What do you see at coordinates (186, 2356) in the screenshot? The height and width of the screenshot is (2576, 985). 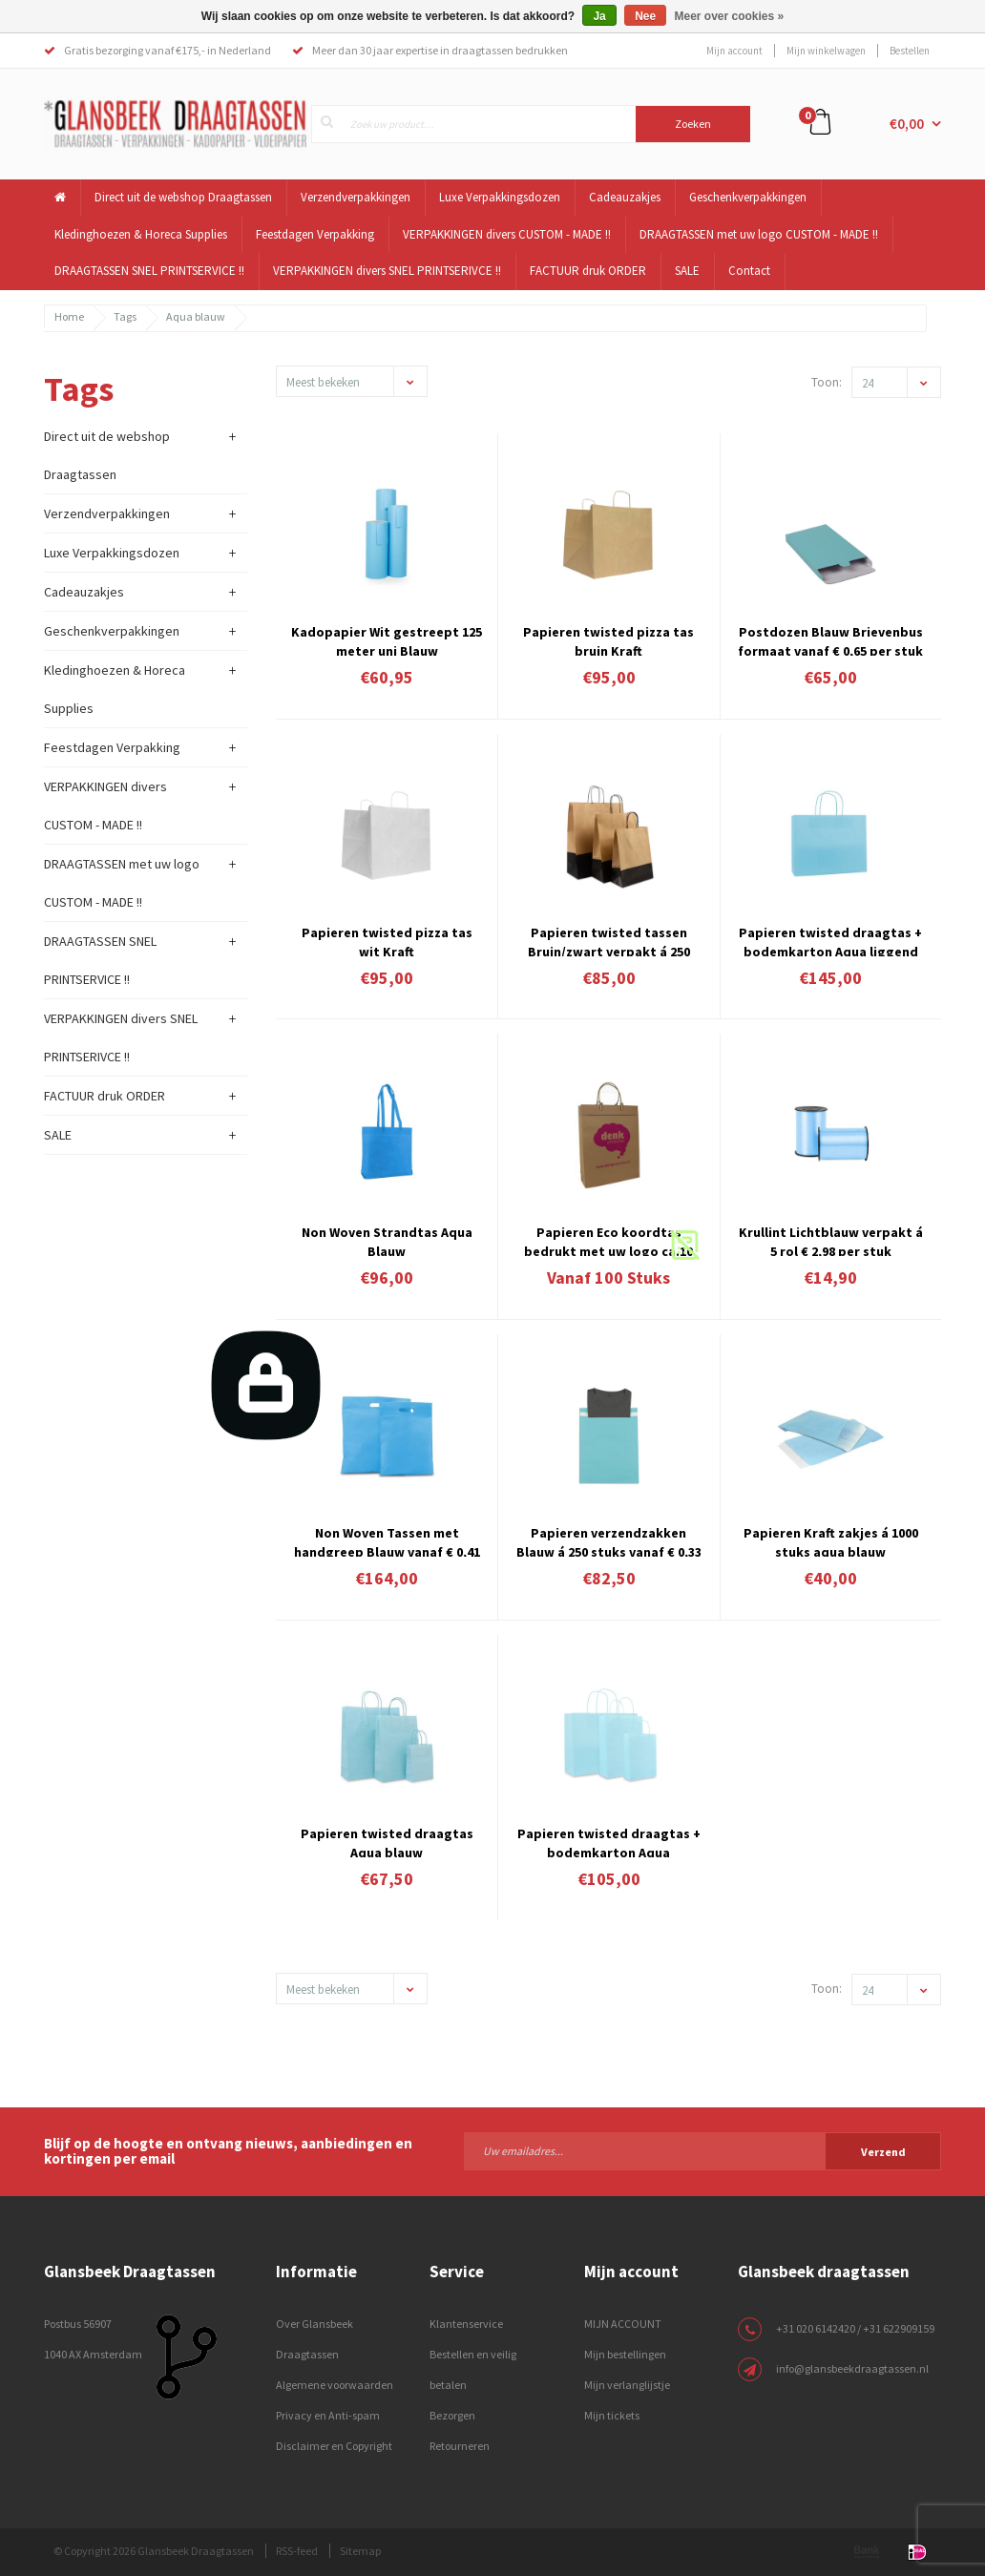 I see `view repository branches` at bounding box center [186, 2356].